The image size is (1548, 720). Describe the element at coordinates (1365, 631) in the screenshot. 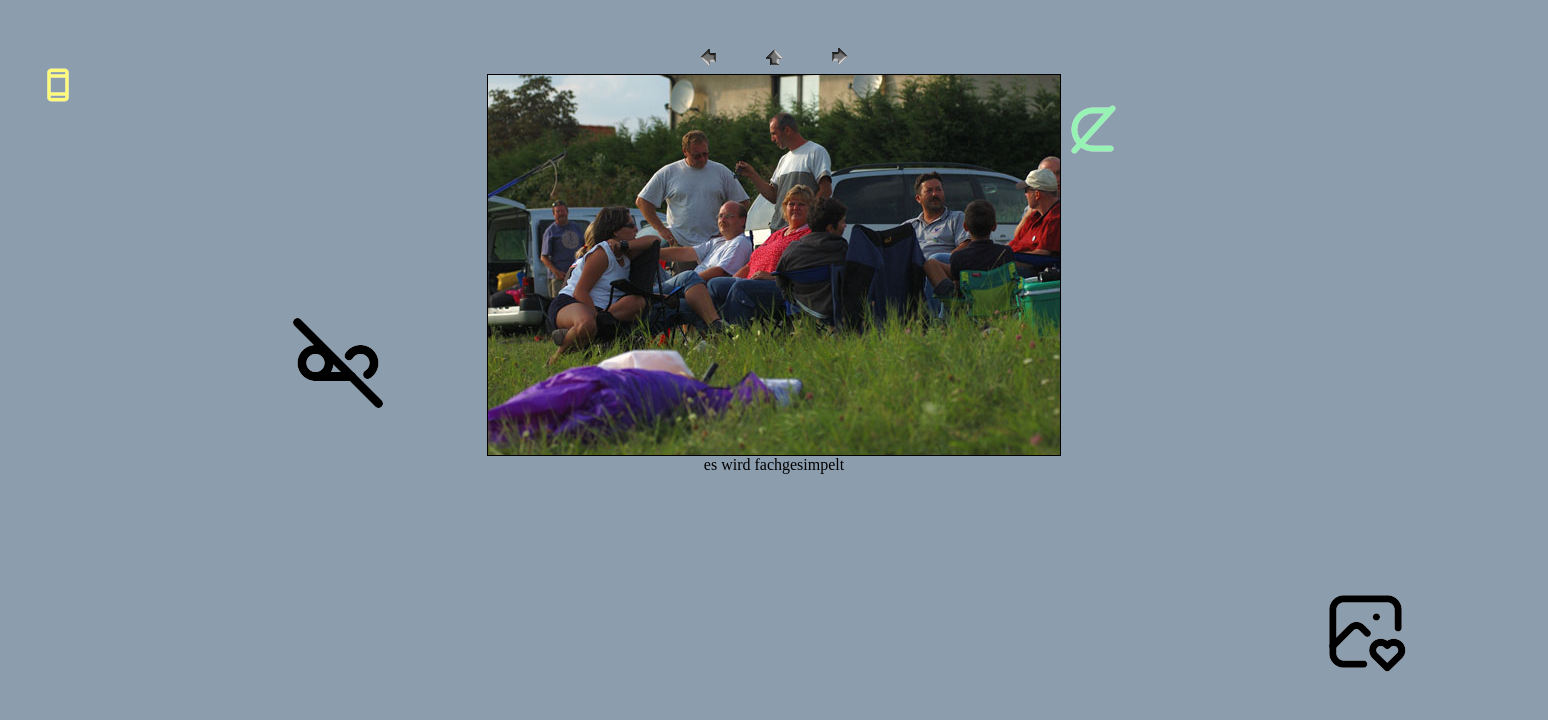

I see `add photo to favorites` at that location.